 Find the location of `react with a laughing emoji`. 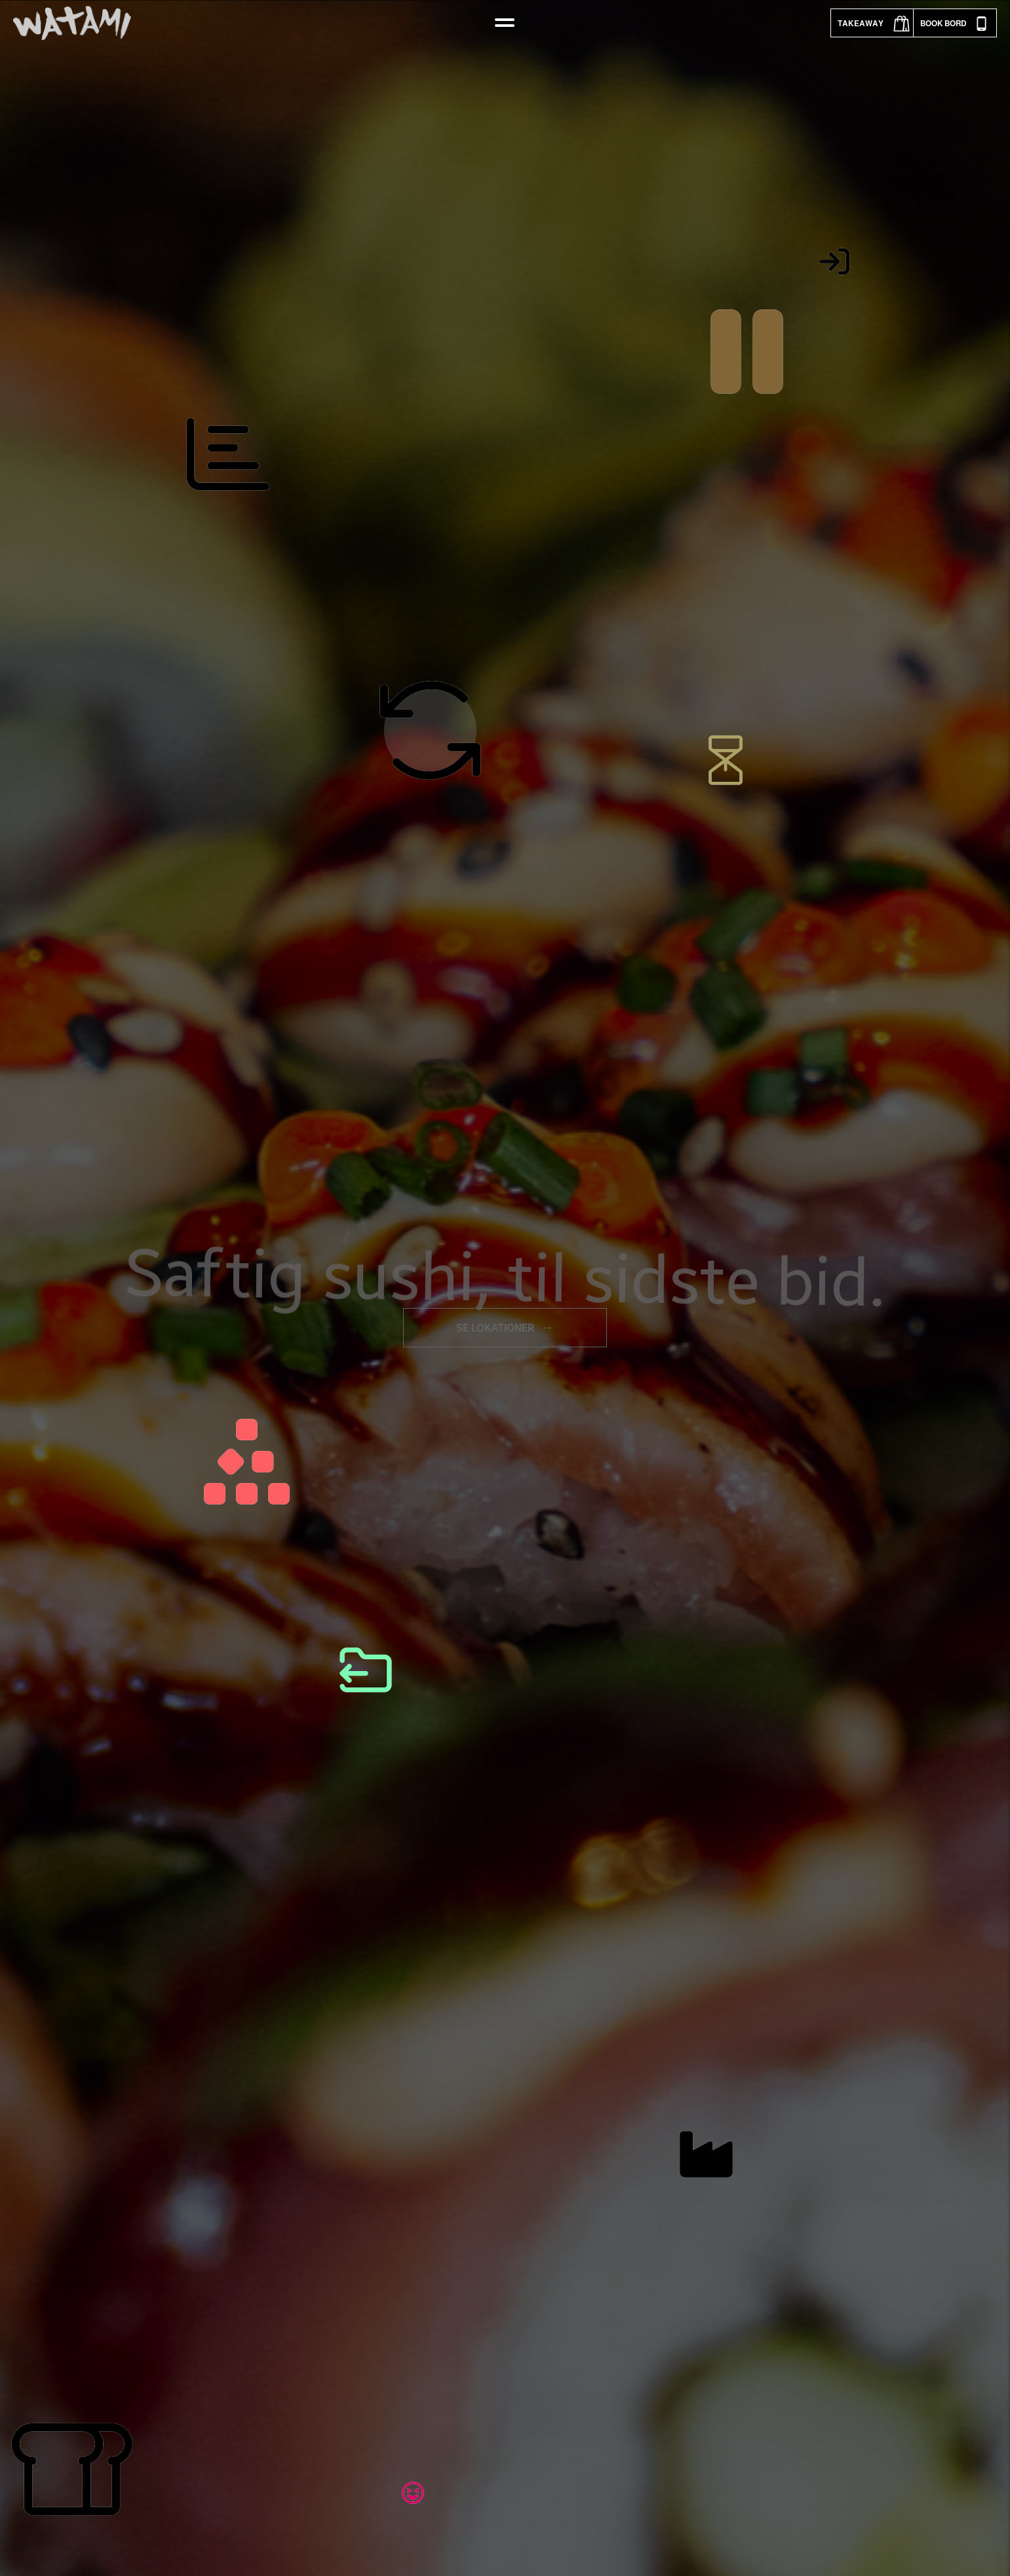

react with a laughing emoji is located at coordinates (413, 2493).